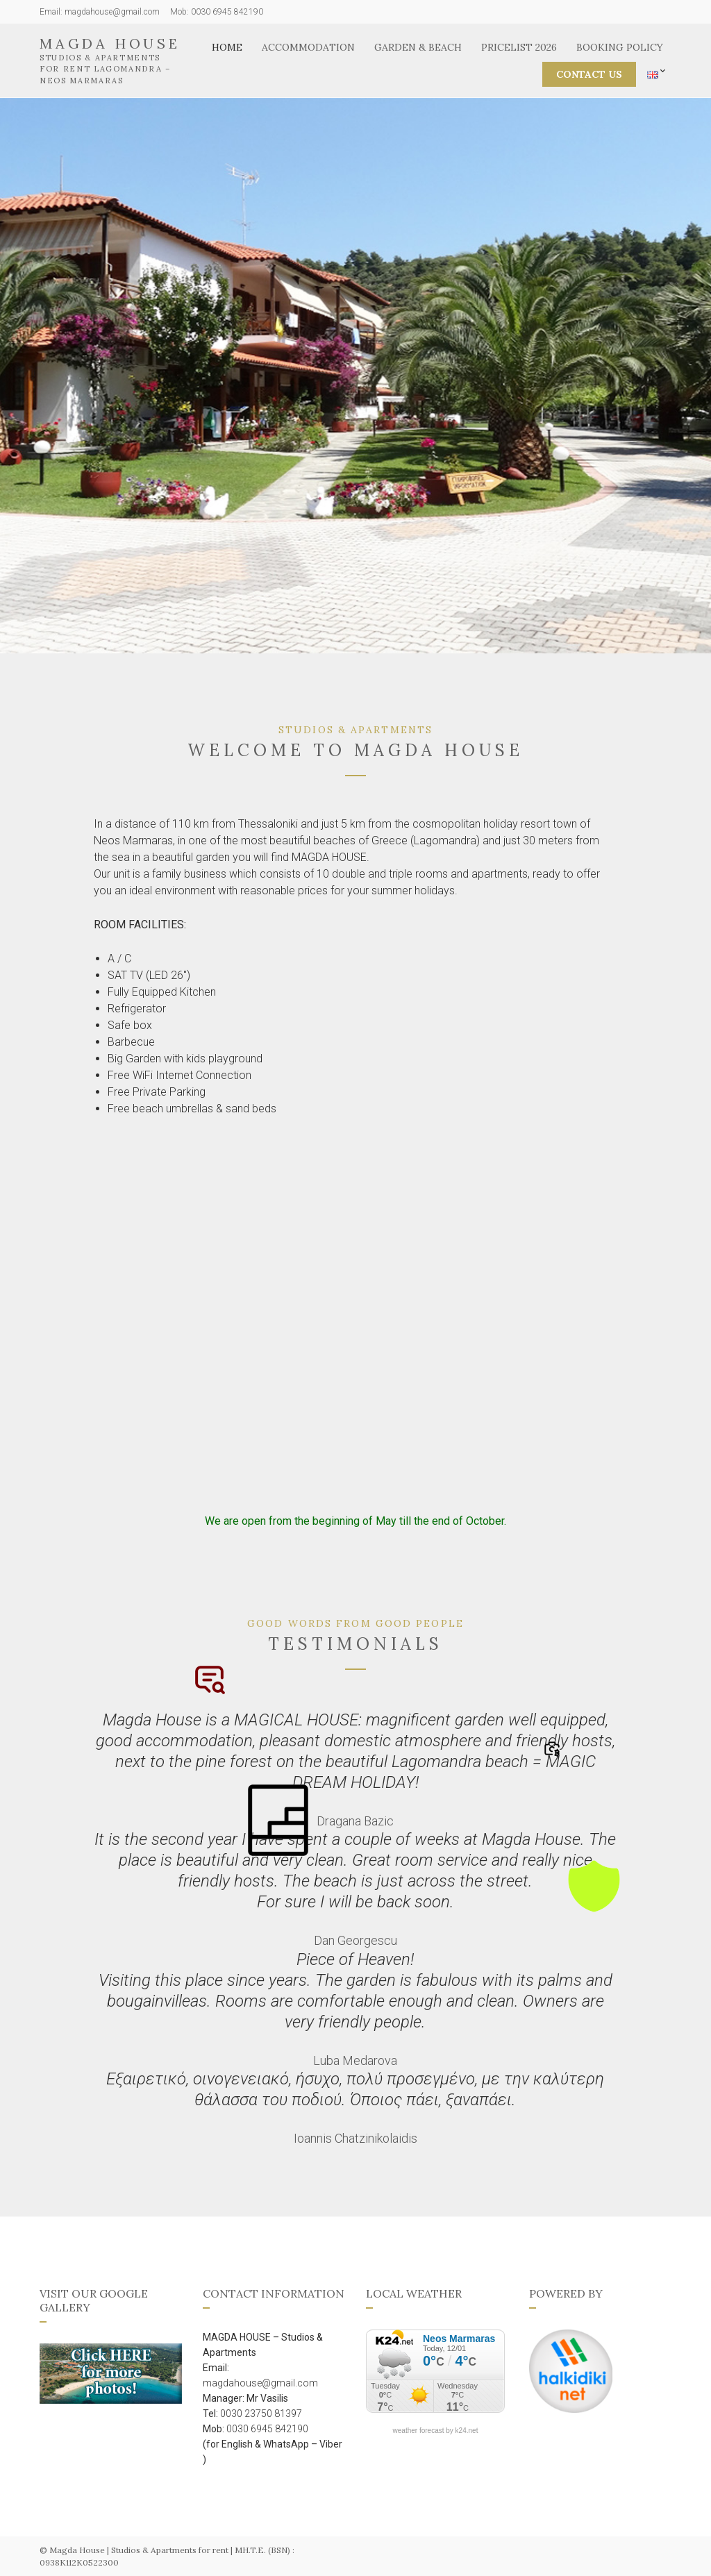  What do you see at coordinates (552, 1748) in the screenshot?
I see `capture or scan bitcoin QR codes` at bounding box center [552, 1748].